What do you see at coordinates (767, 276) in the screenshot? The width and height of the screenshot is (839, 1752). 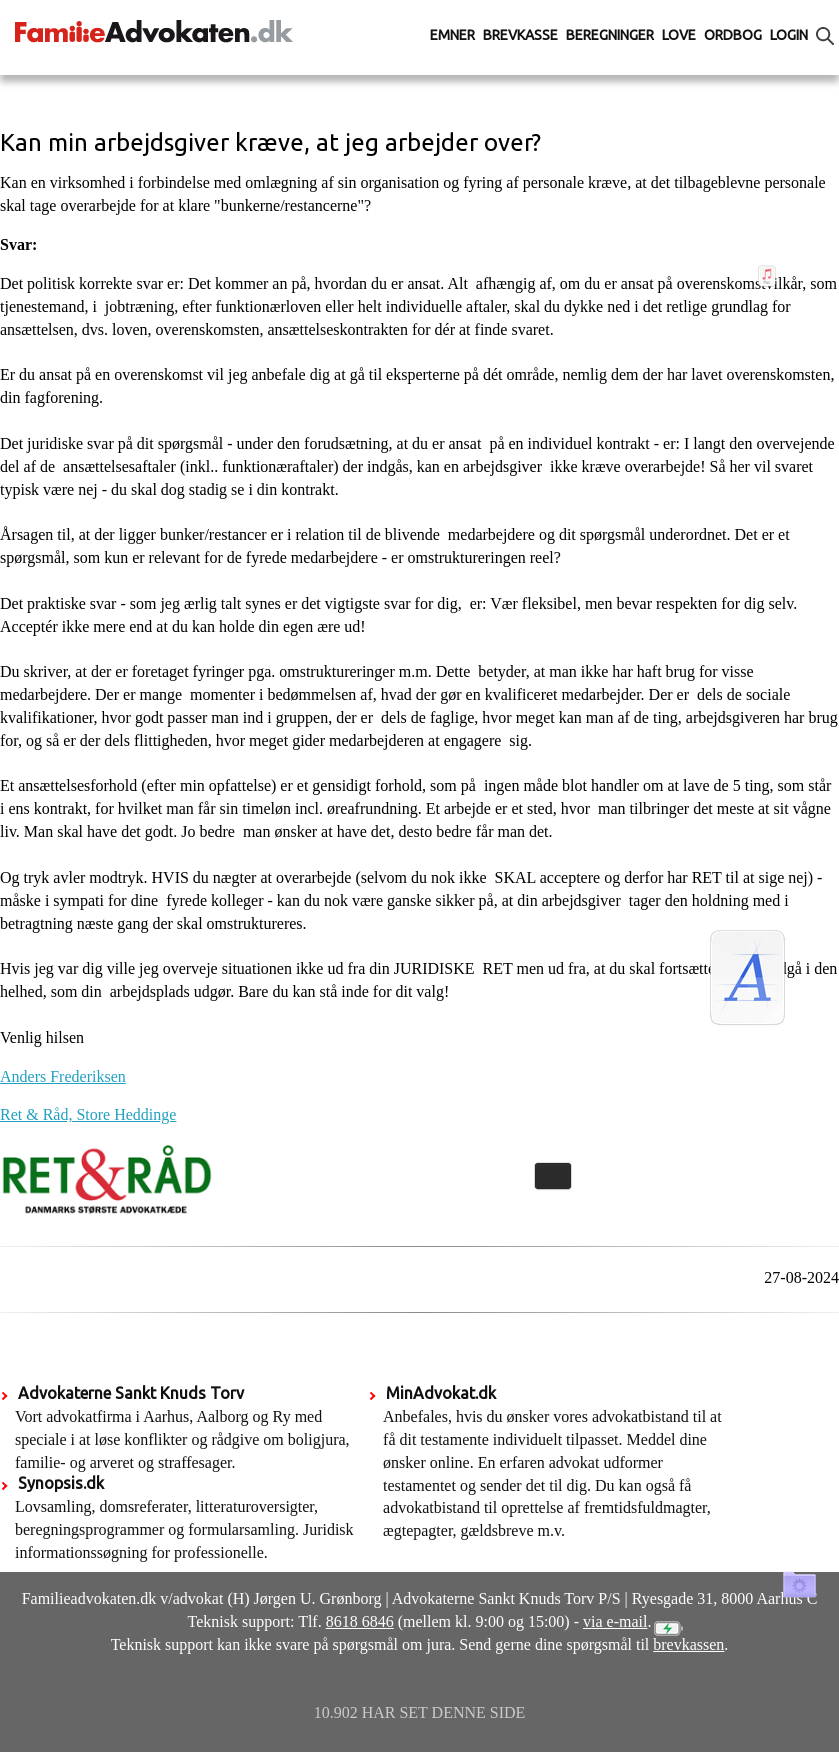 I see `flac audio file in ogg container format` at bounding box center [767, 276].